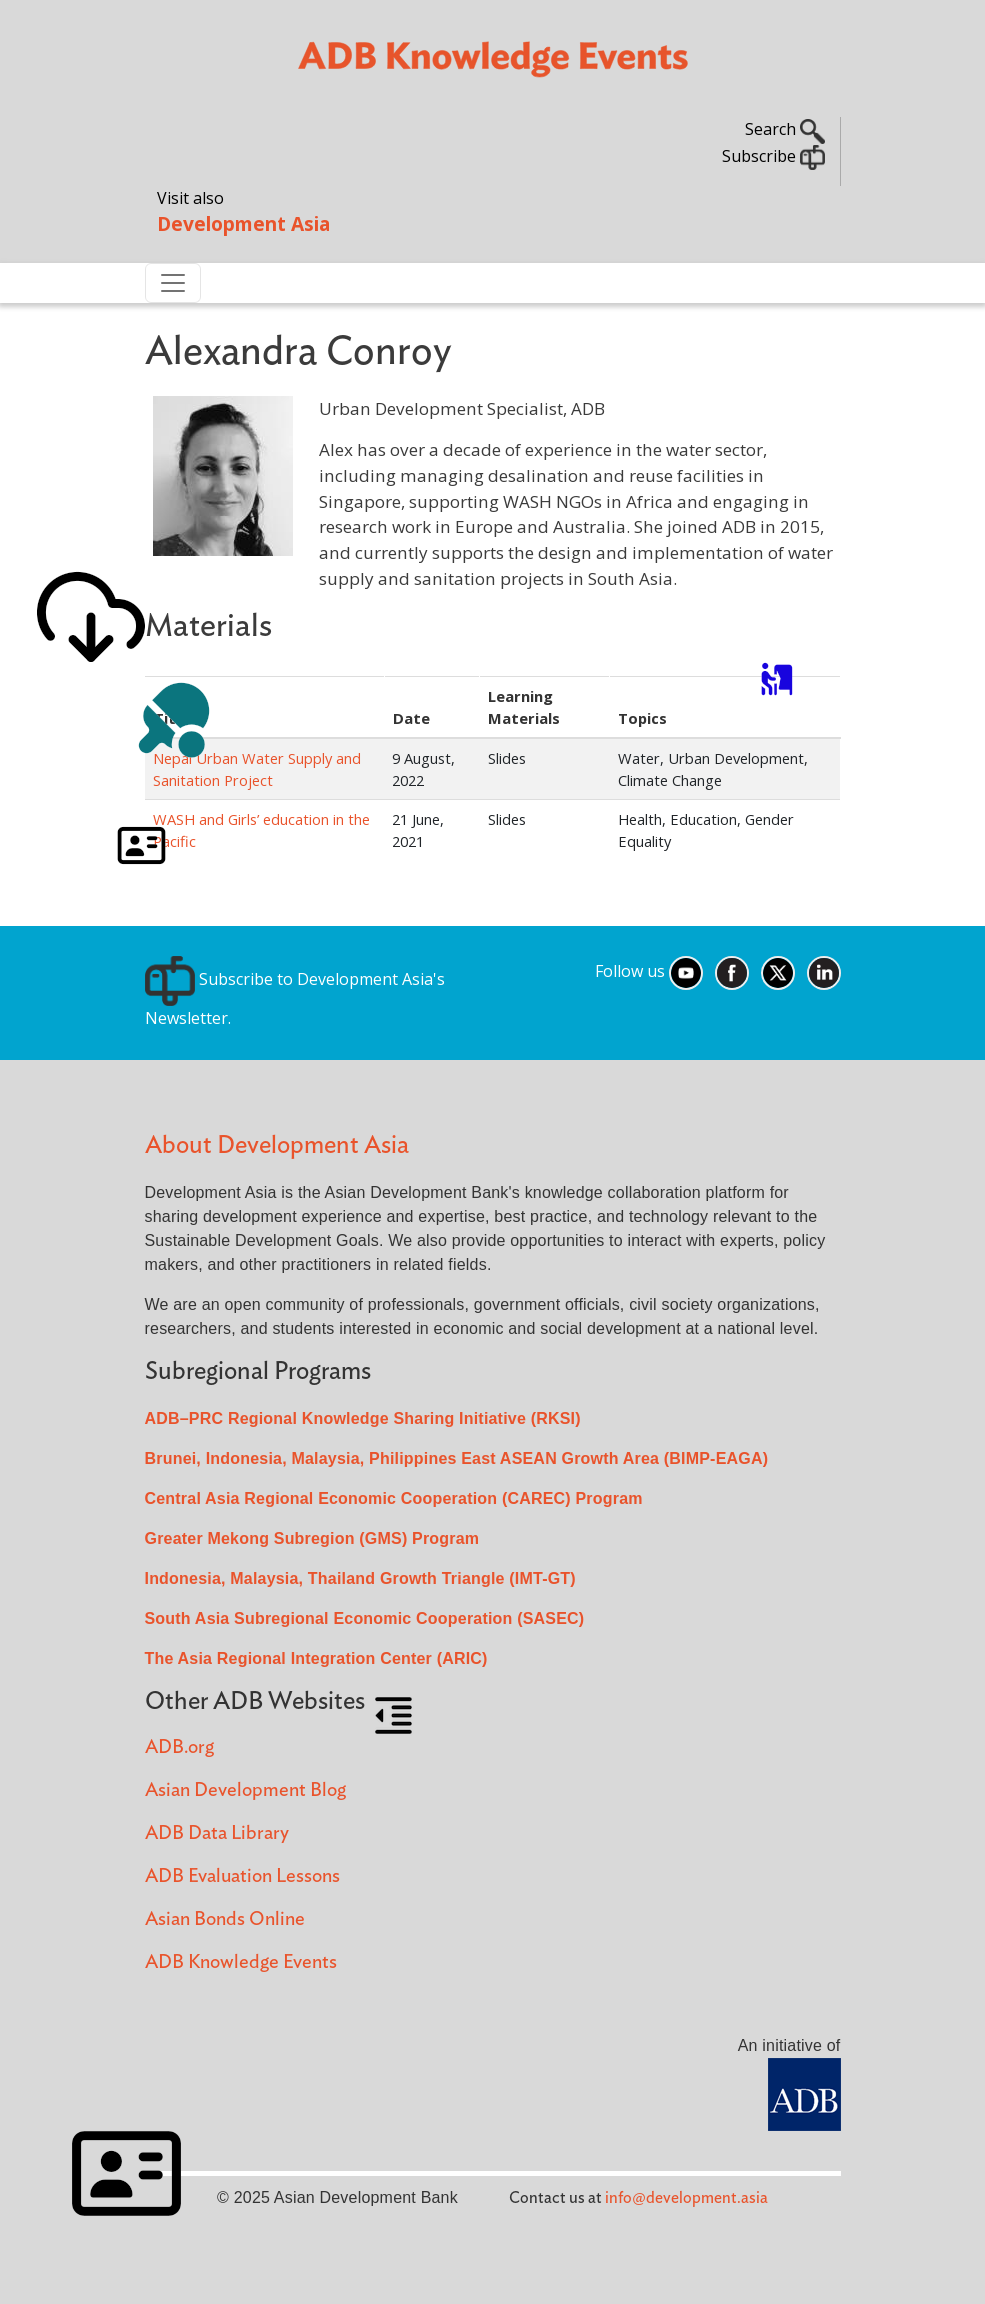 Image resolution: width=985 pixels, height=2304 pixels. What do you see at coordinates (393, 1715) in the screenshot?
I see `decrease text indentation` at bounding box center [393, 1715].